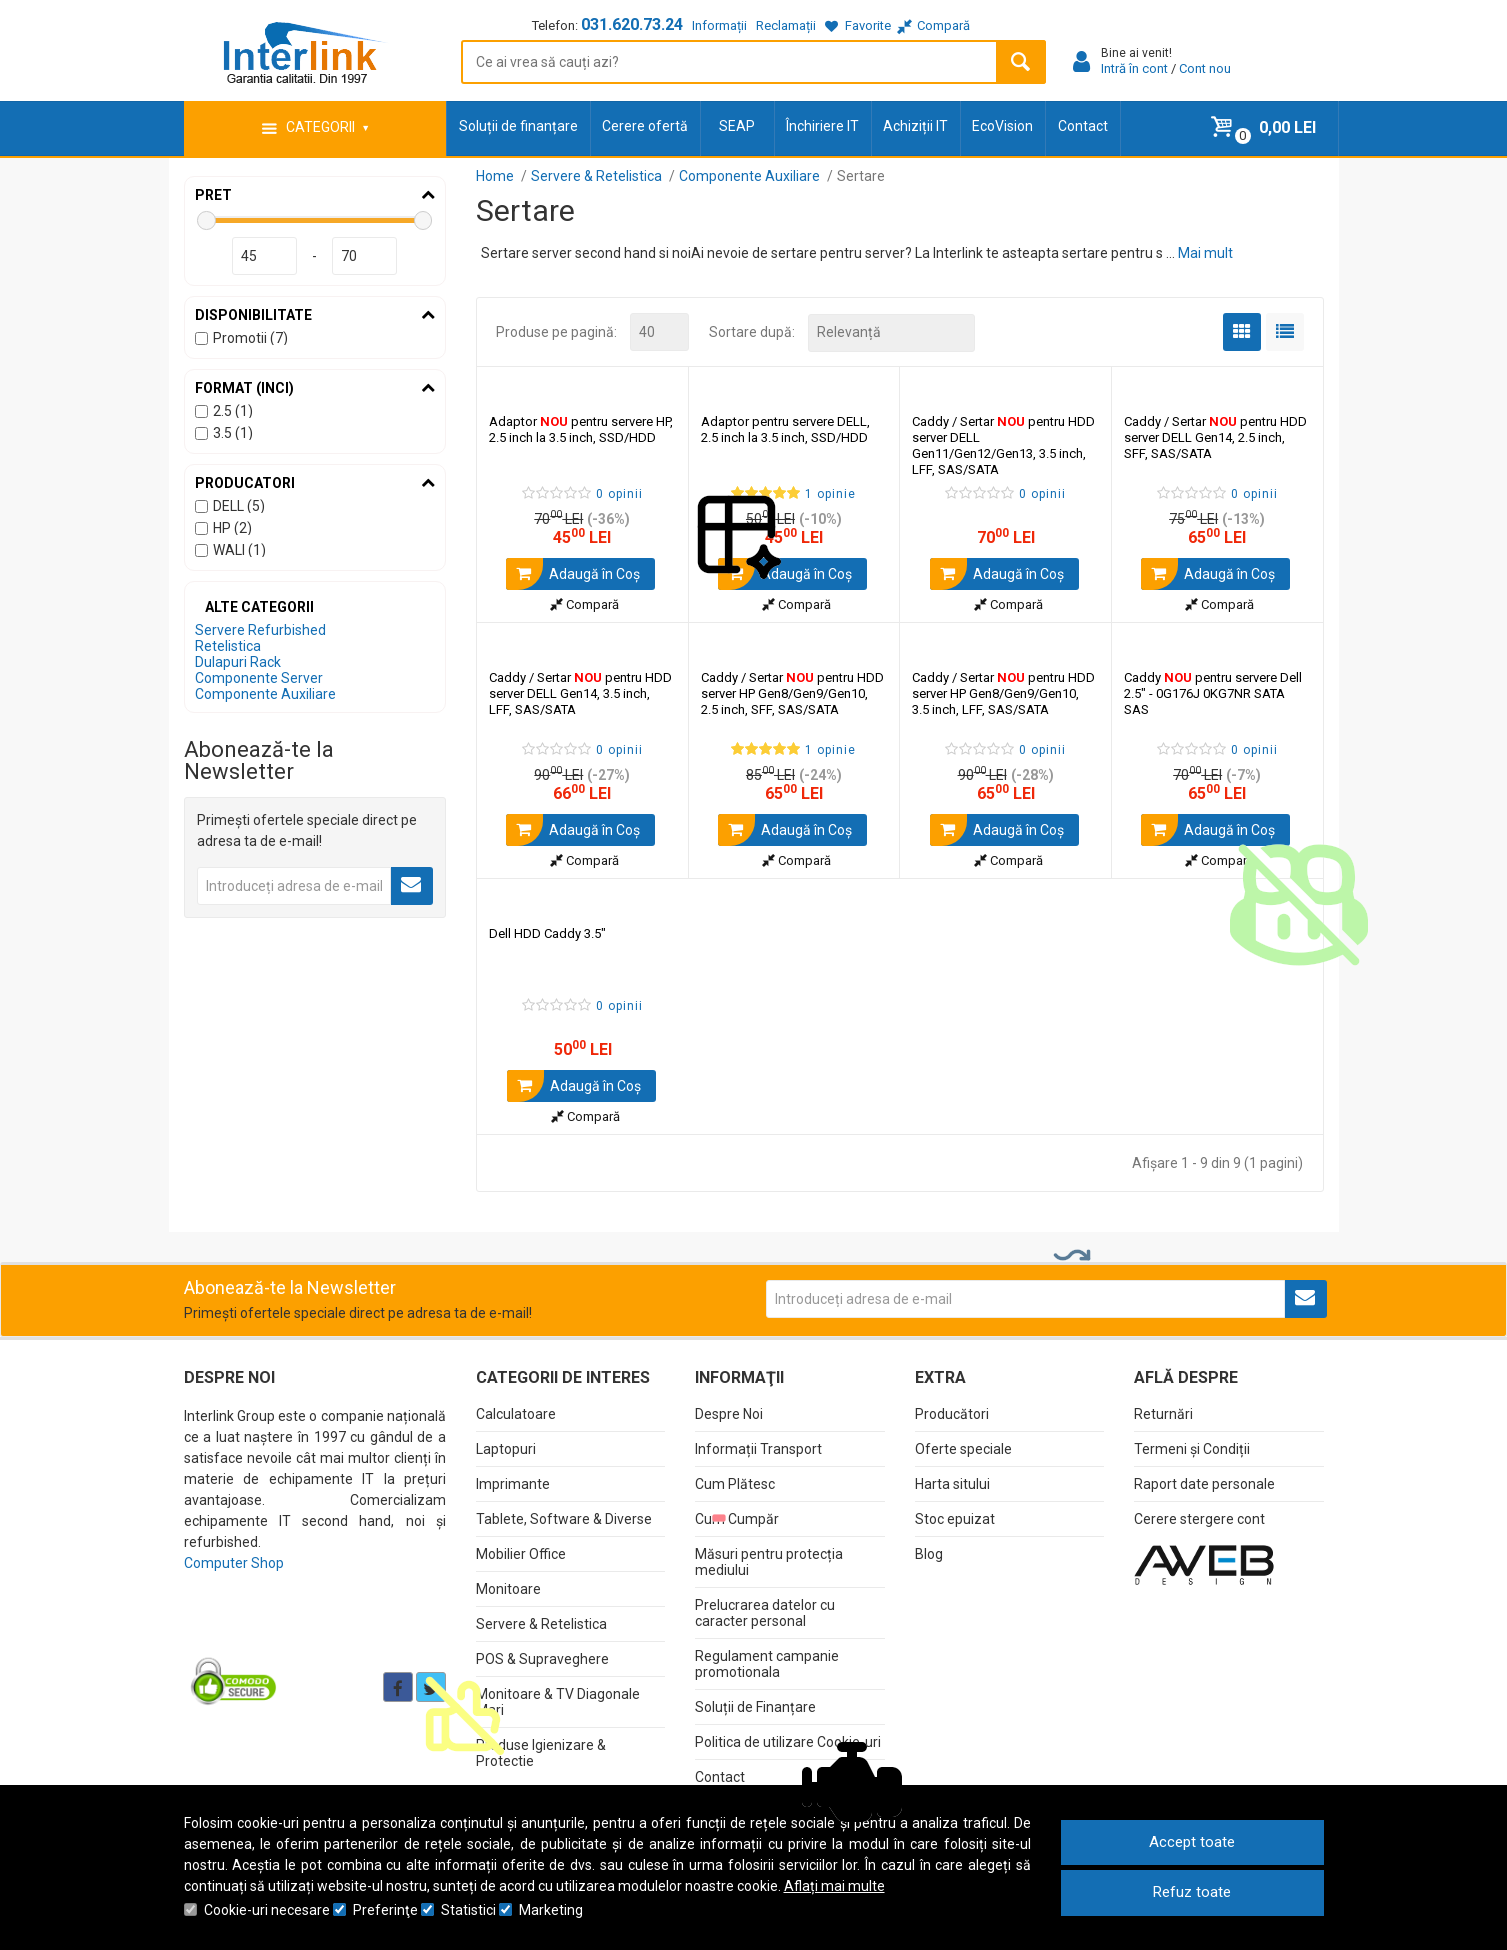 This screenshot has height=1950, width=1507. Describe the element at coordinates (719, 1518) in the screenshot. I see `crop image to 16:9 aspect ratio` at that location.